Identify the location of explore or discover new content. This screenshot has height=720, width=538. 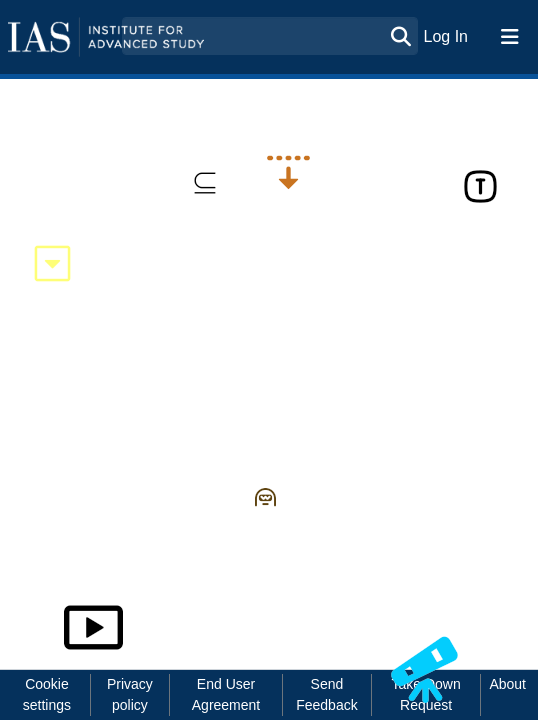
(424, 669).